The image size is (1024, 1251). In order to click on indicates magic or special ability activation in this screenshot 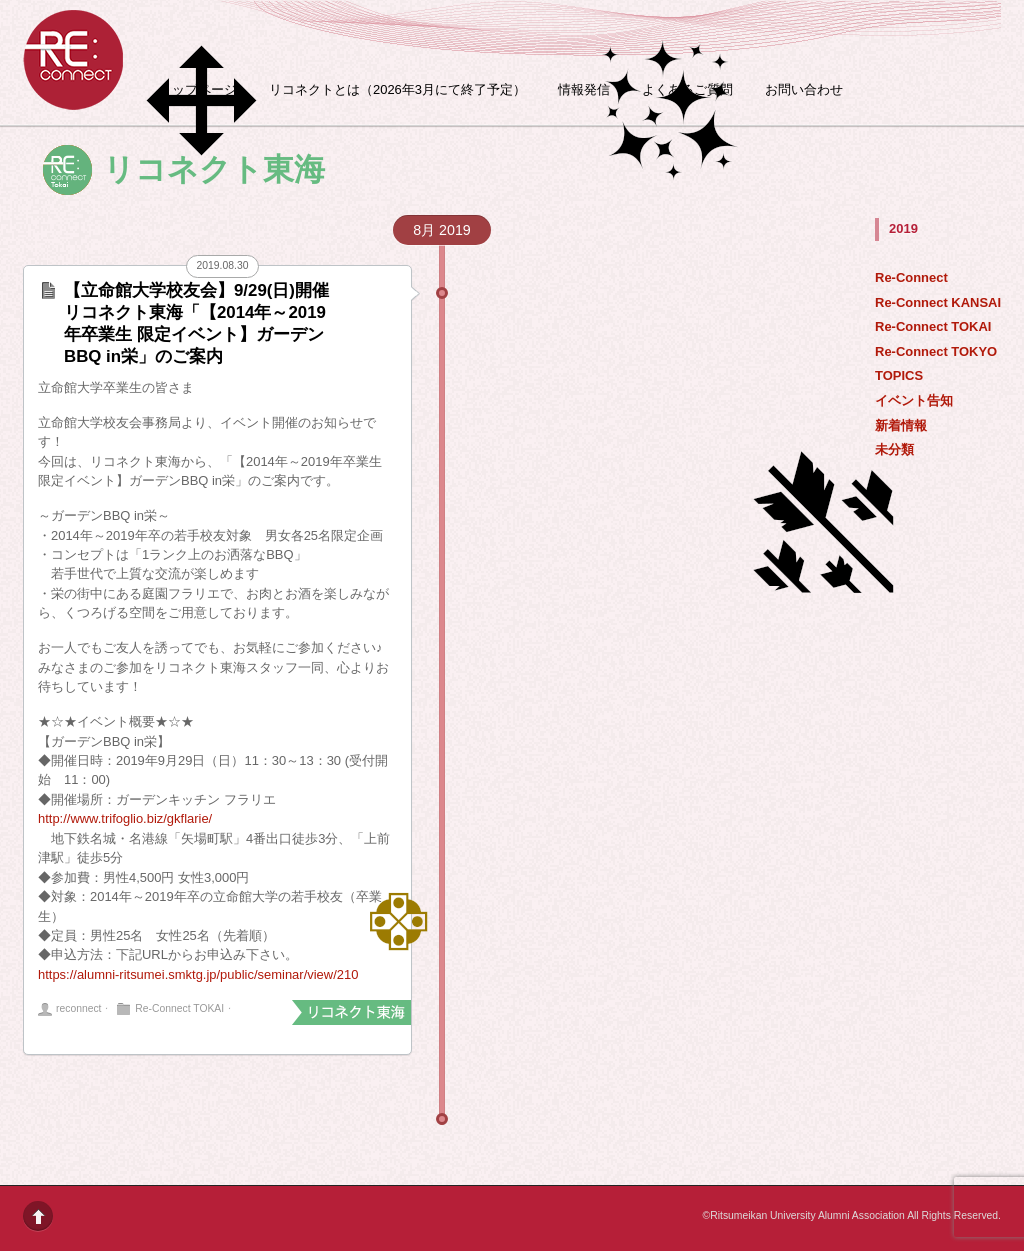, I will do `click(668, 109)`.